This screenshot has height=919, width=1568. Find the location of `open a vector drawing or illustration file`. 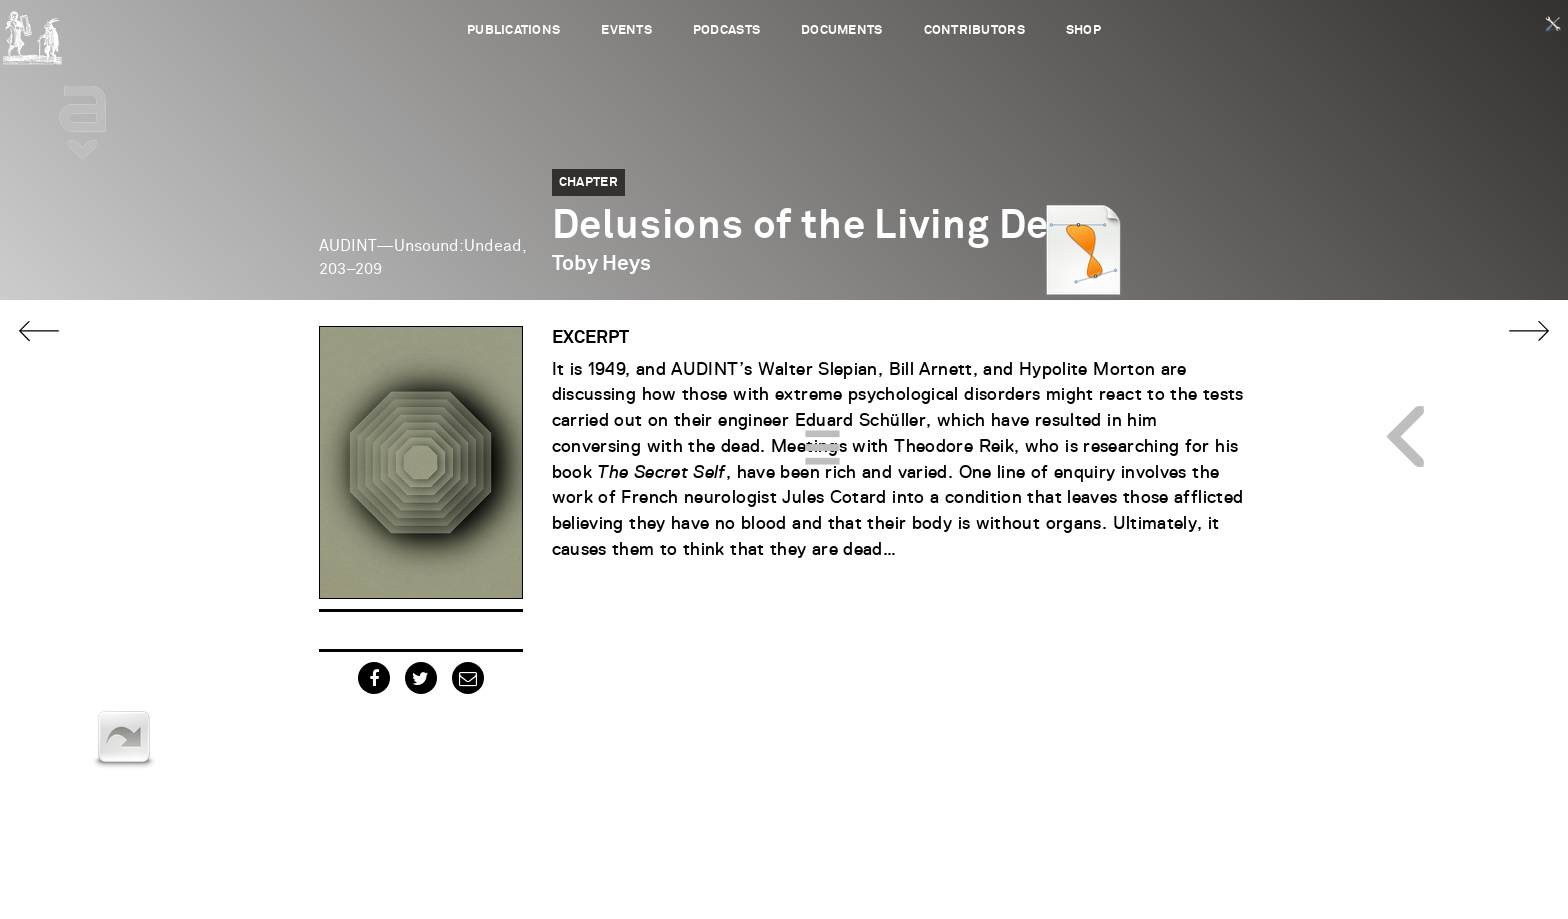

open a vector drawing or illustration file is located at coordinates (1085, 250).